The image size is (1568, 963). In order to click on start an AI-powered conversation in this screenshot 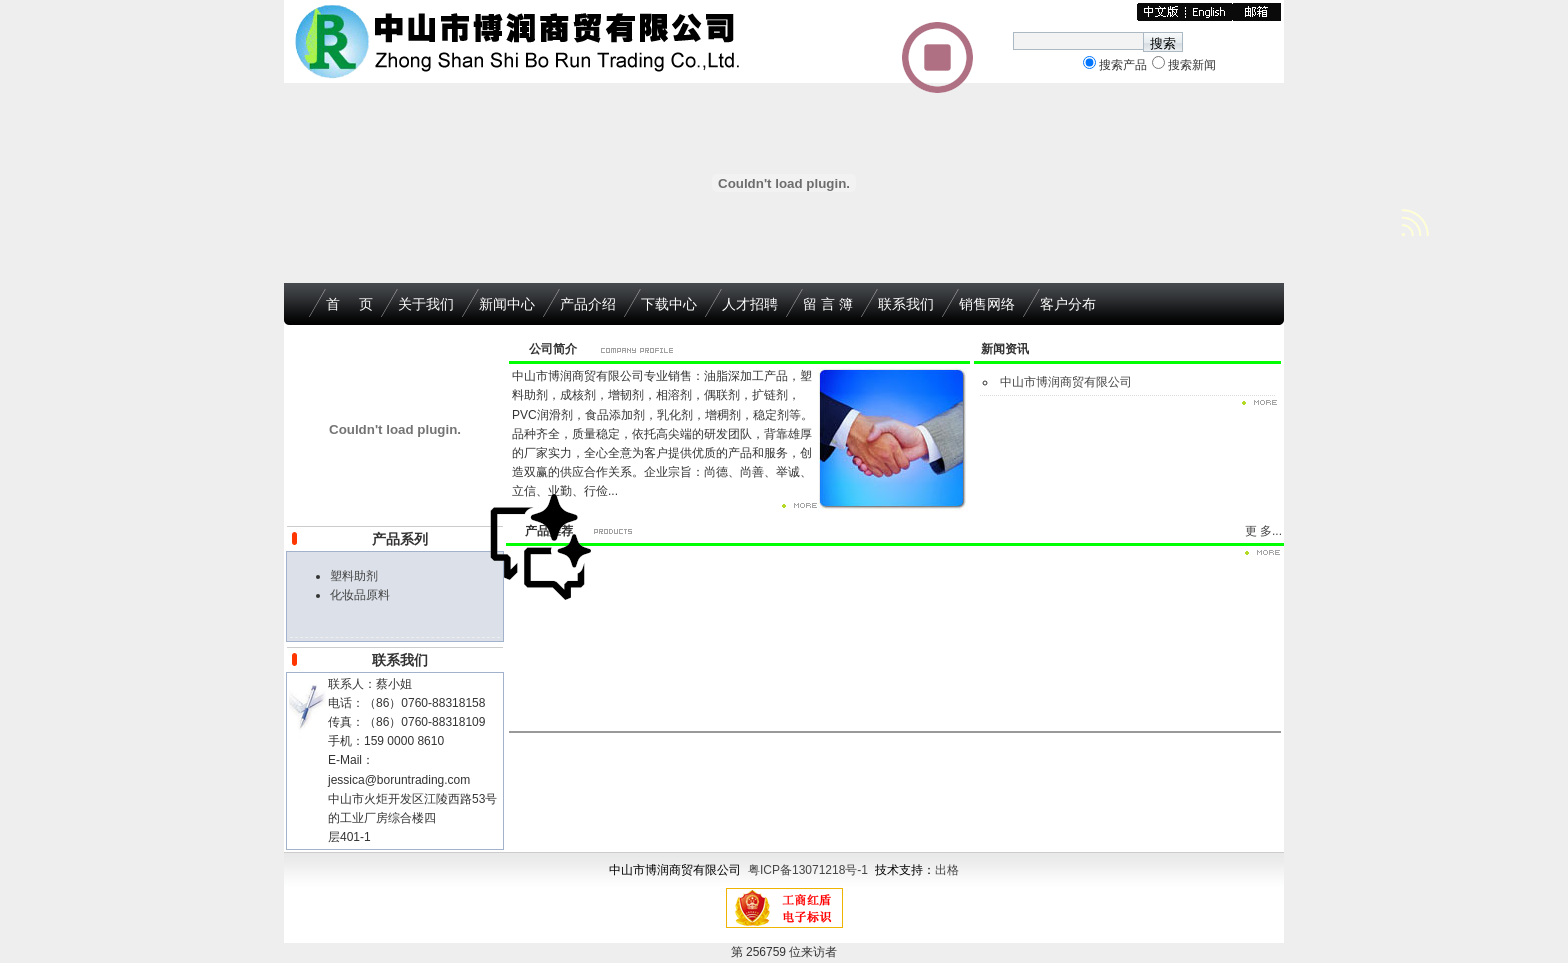, I will do `click(537, 547)`.